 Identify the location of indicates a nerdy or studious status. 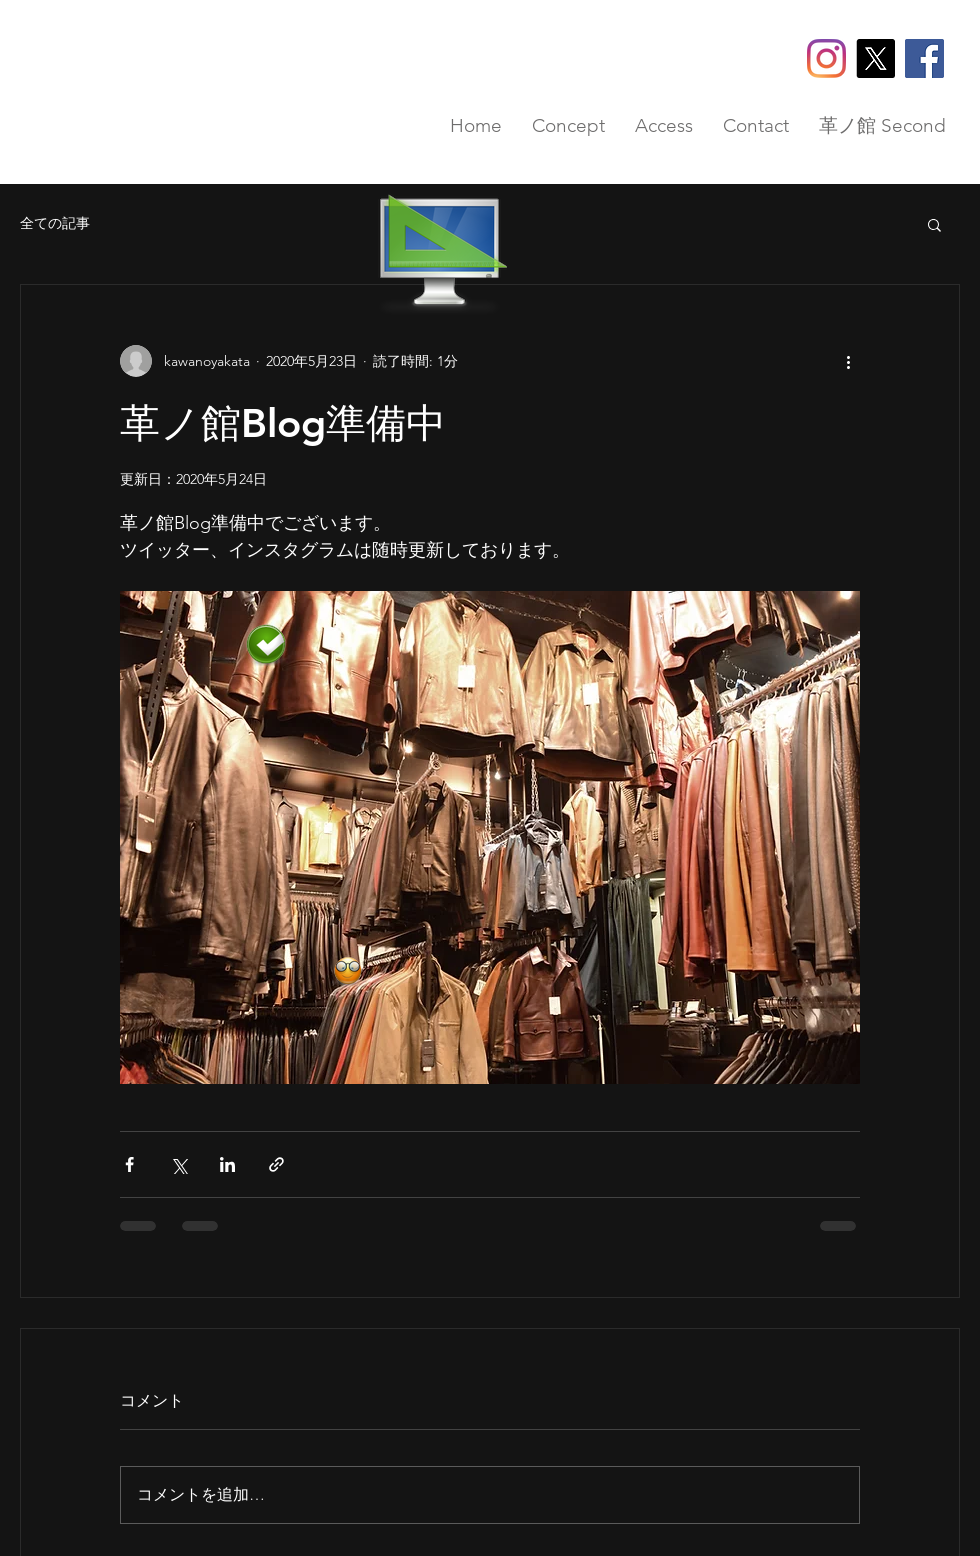
(348, 972).